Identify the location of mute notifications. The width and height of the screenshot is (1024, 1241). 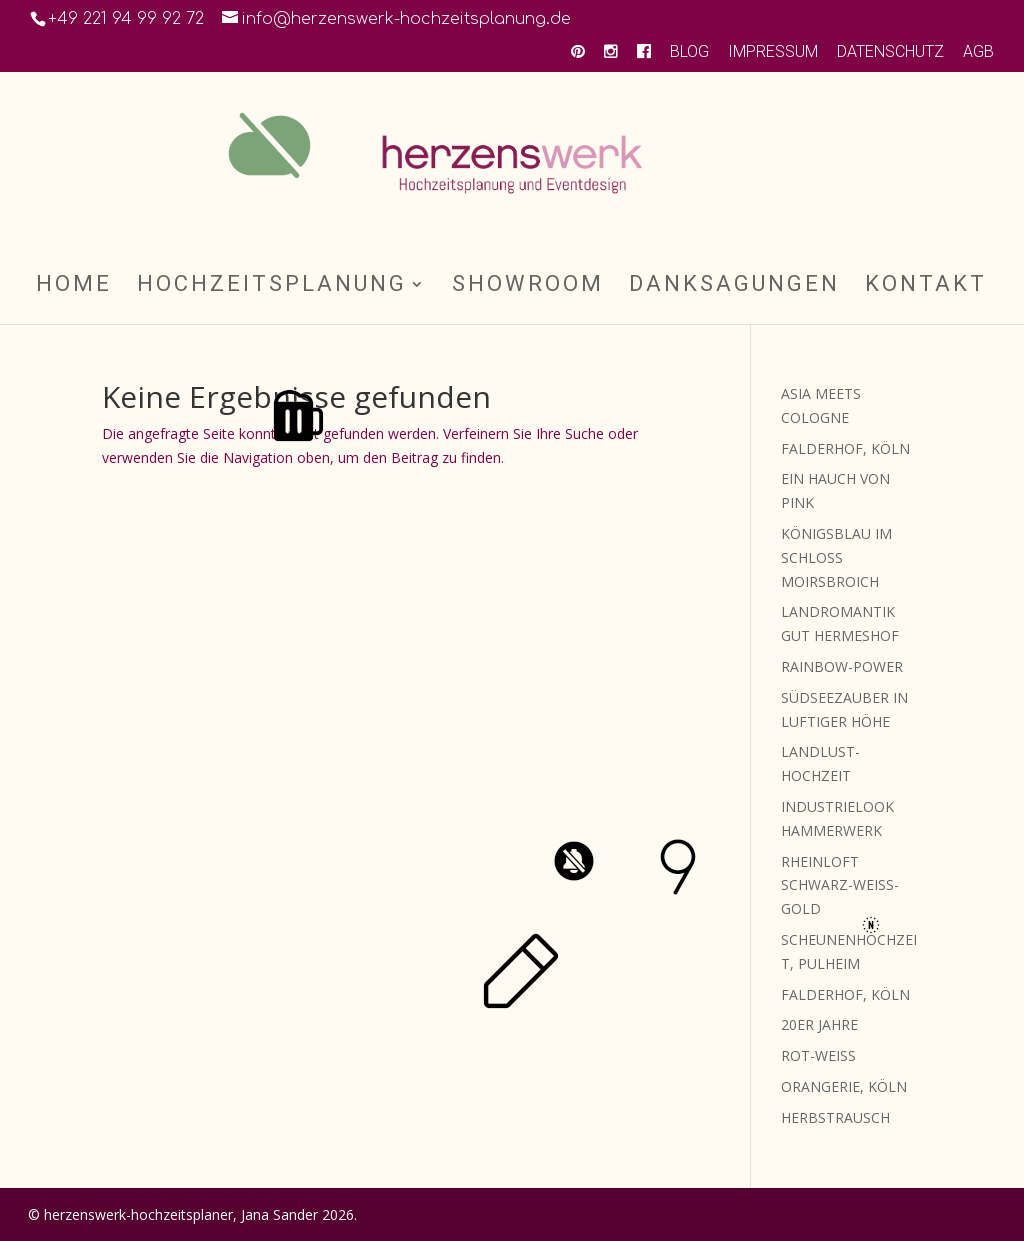
(574, 861).